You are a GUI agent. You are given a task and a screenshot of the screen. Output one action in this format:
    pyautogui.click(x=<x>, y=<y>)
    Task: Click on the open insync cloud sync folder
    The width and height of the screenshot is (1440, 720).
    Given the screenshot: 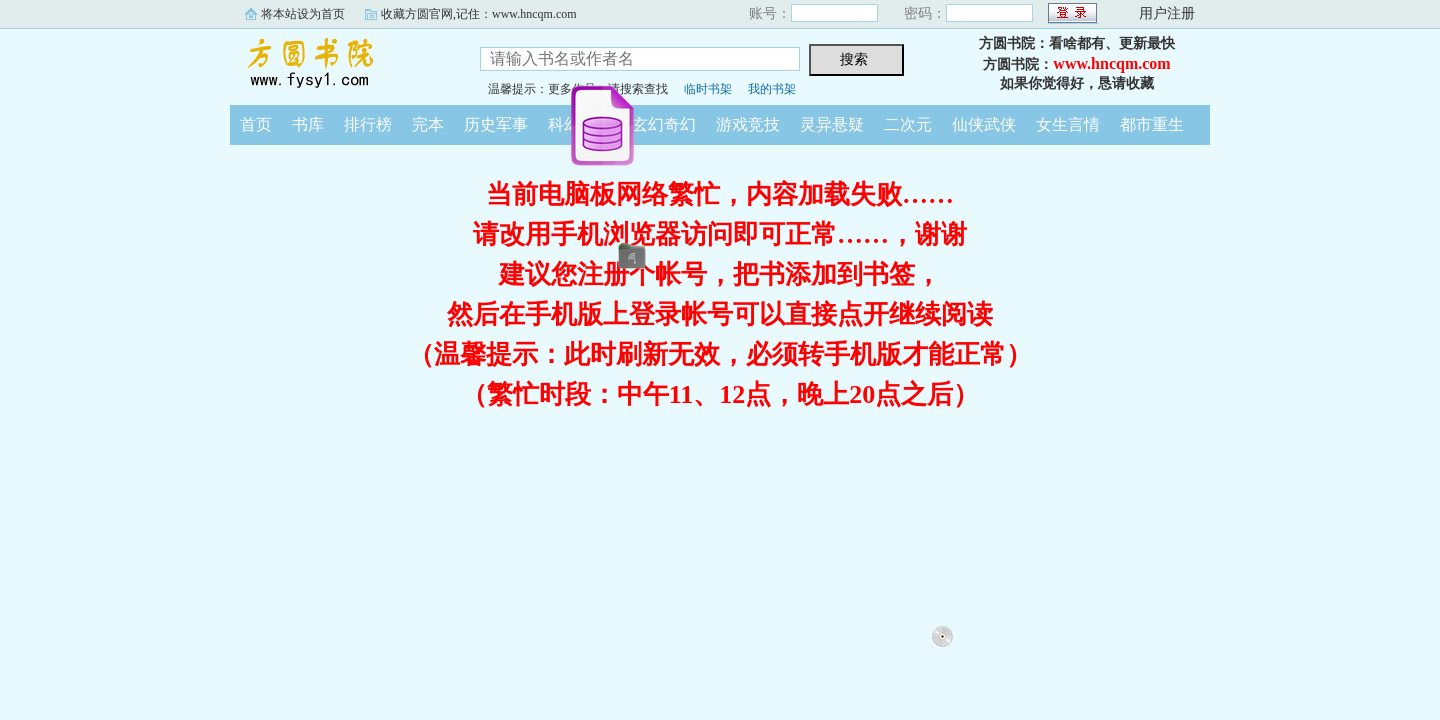 What is the action you would take?
    pyautogui.click(x=632, y=256)
    